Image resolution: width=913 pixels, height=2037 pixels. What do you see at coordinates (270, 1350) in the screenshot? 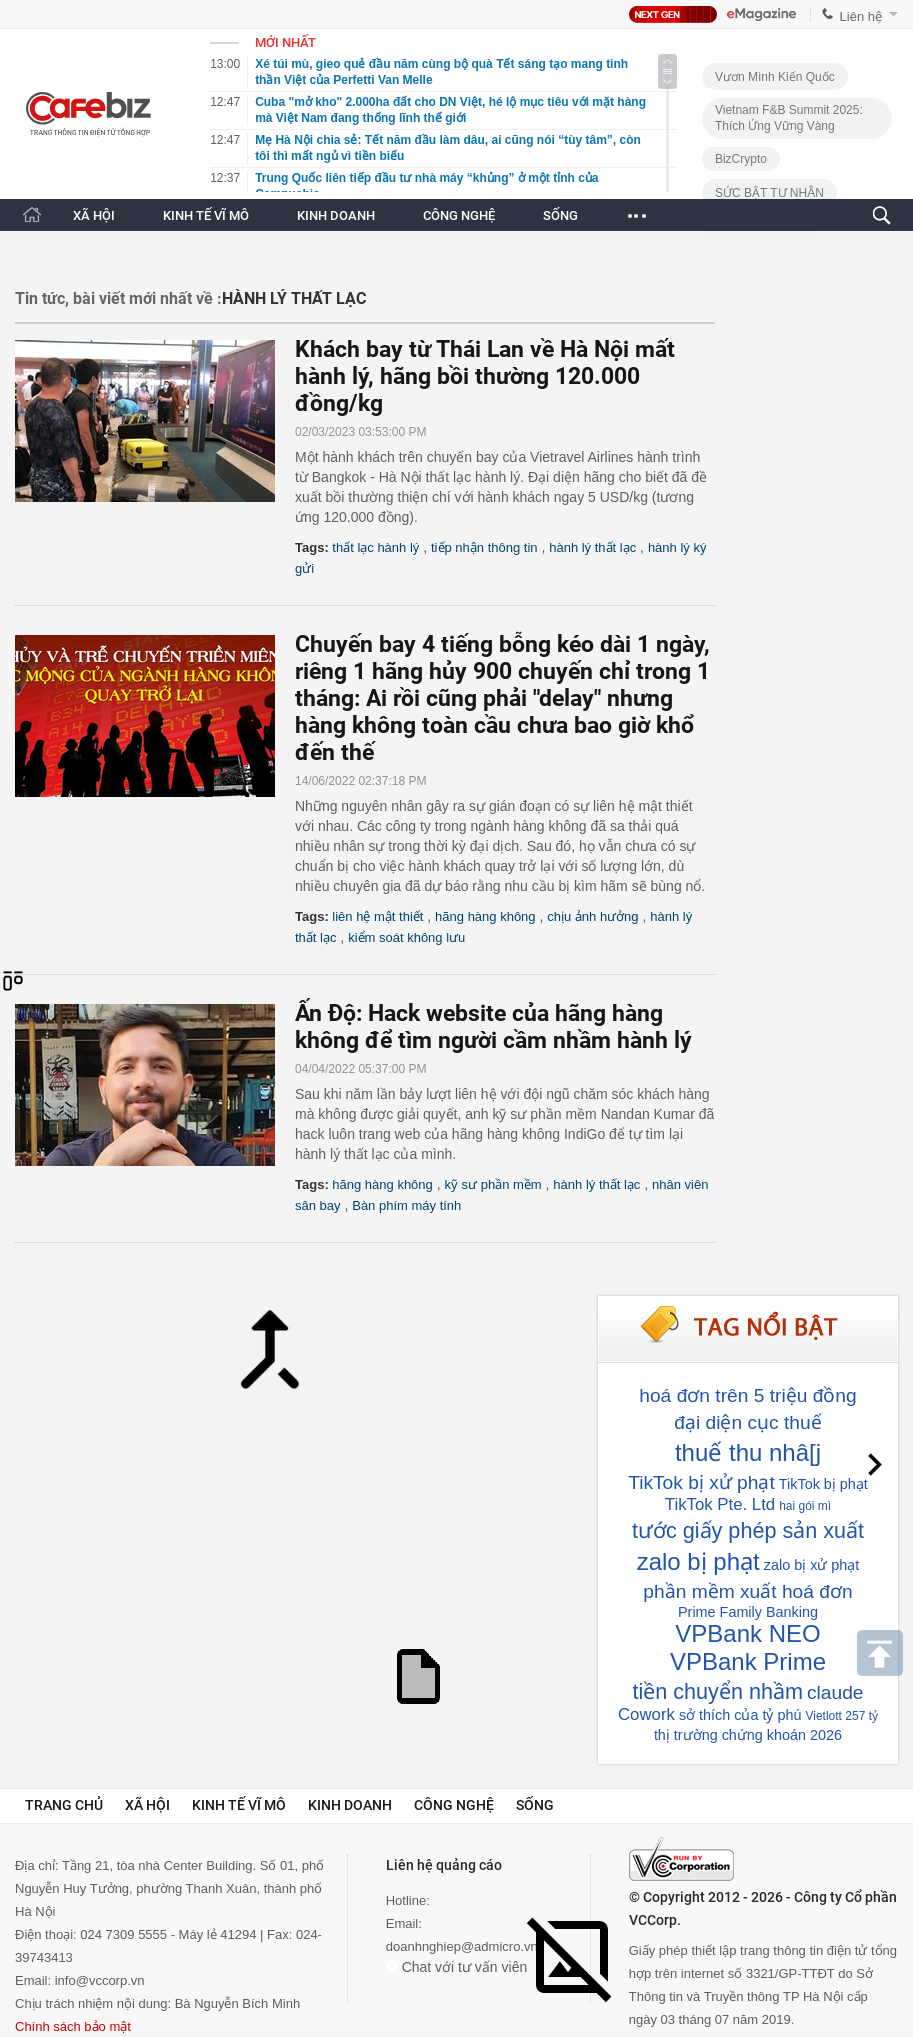
I see `merge two active calls into a conference` at bounding box center [270, 1350].